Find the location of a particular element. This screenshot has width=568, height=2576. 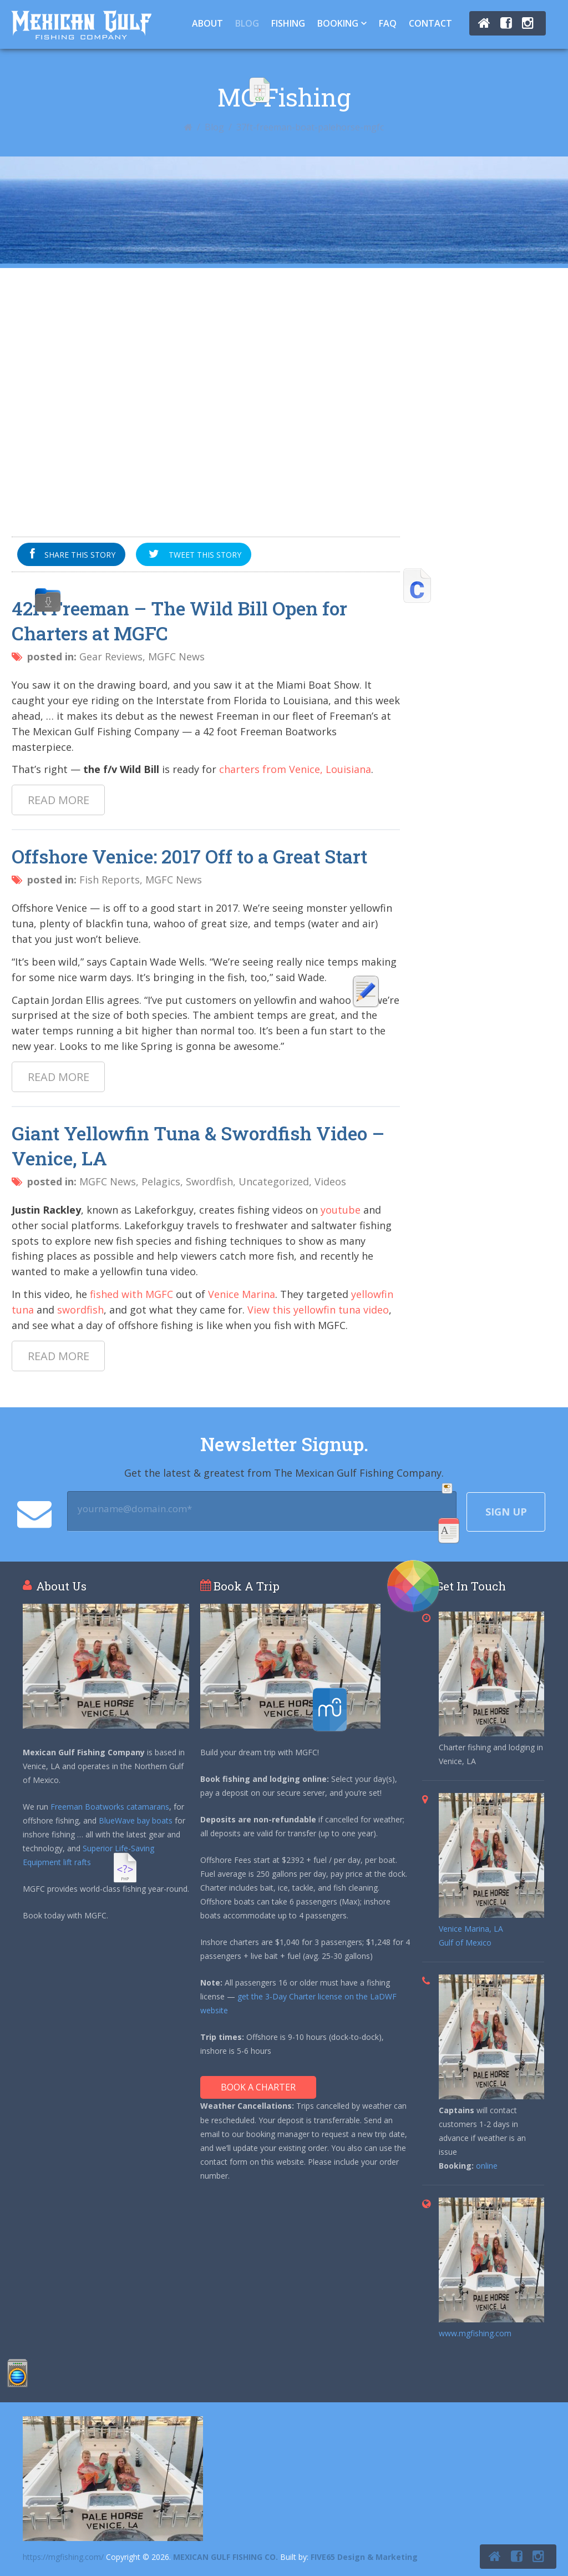

open color picker tool is located at coordinates (413, 1586).